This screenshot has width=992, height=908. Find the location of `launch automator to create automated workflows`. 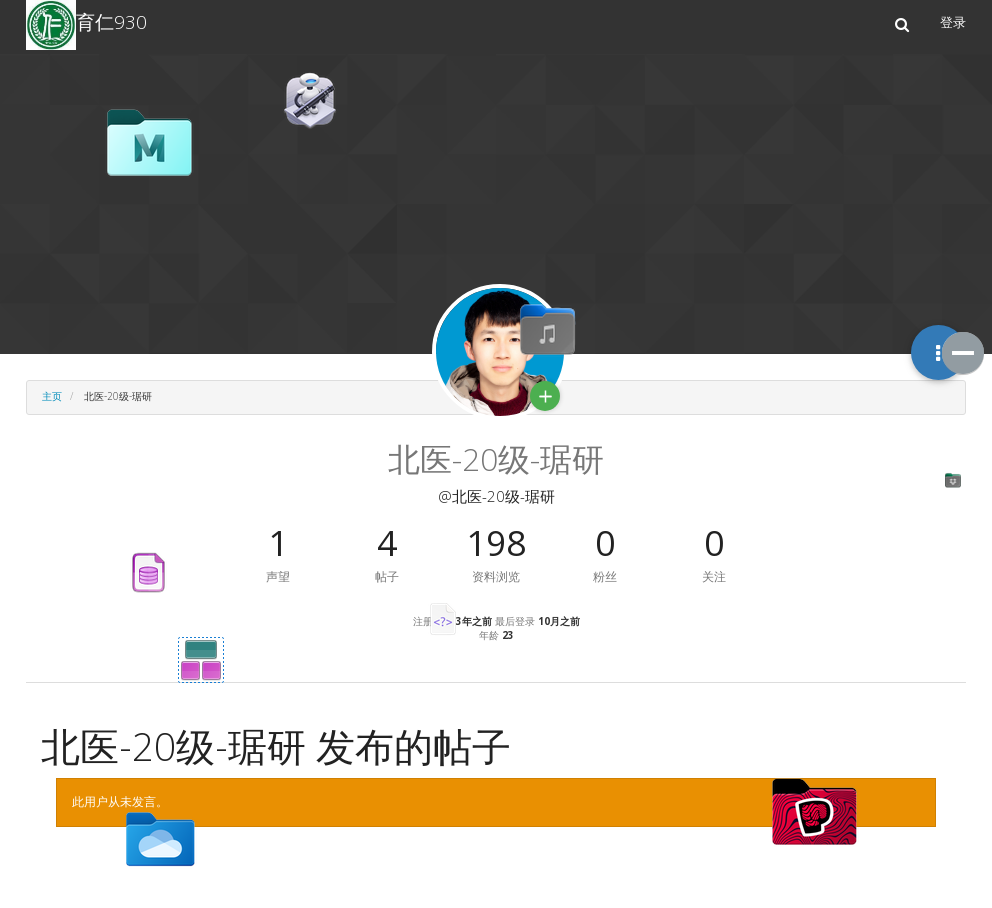

launch automator to create automated workflows is located at coordinates (310, 101).